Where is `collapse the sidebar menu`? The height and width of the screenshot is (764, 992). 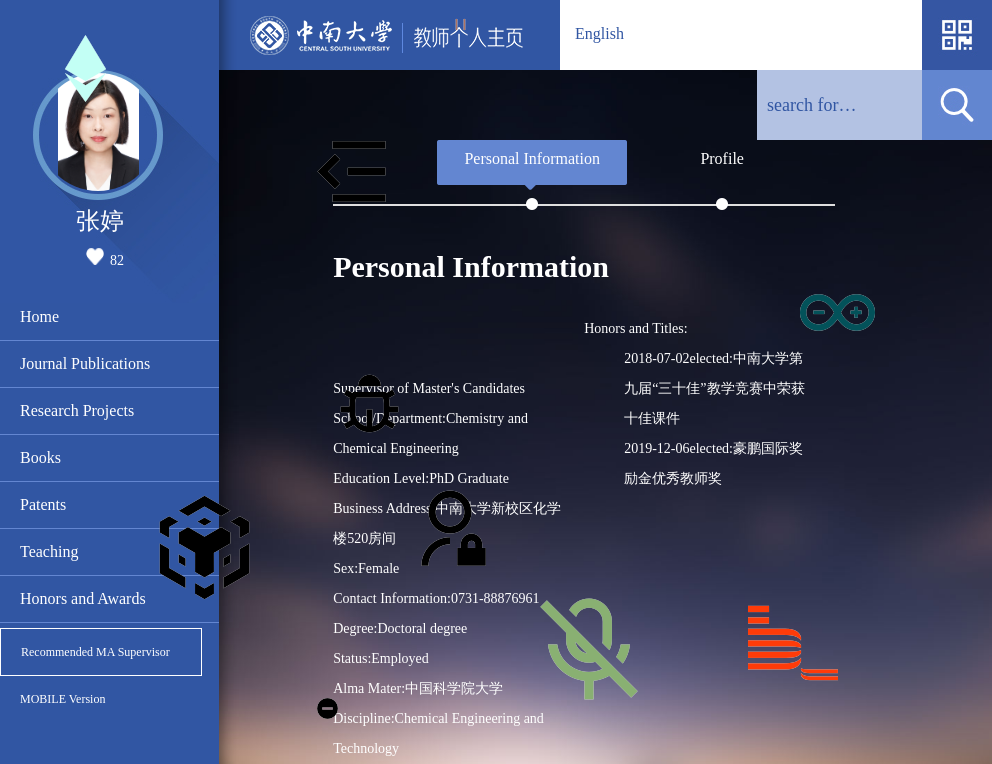
collapse the sidebar menu is located at coordinates (351, 171).